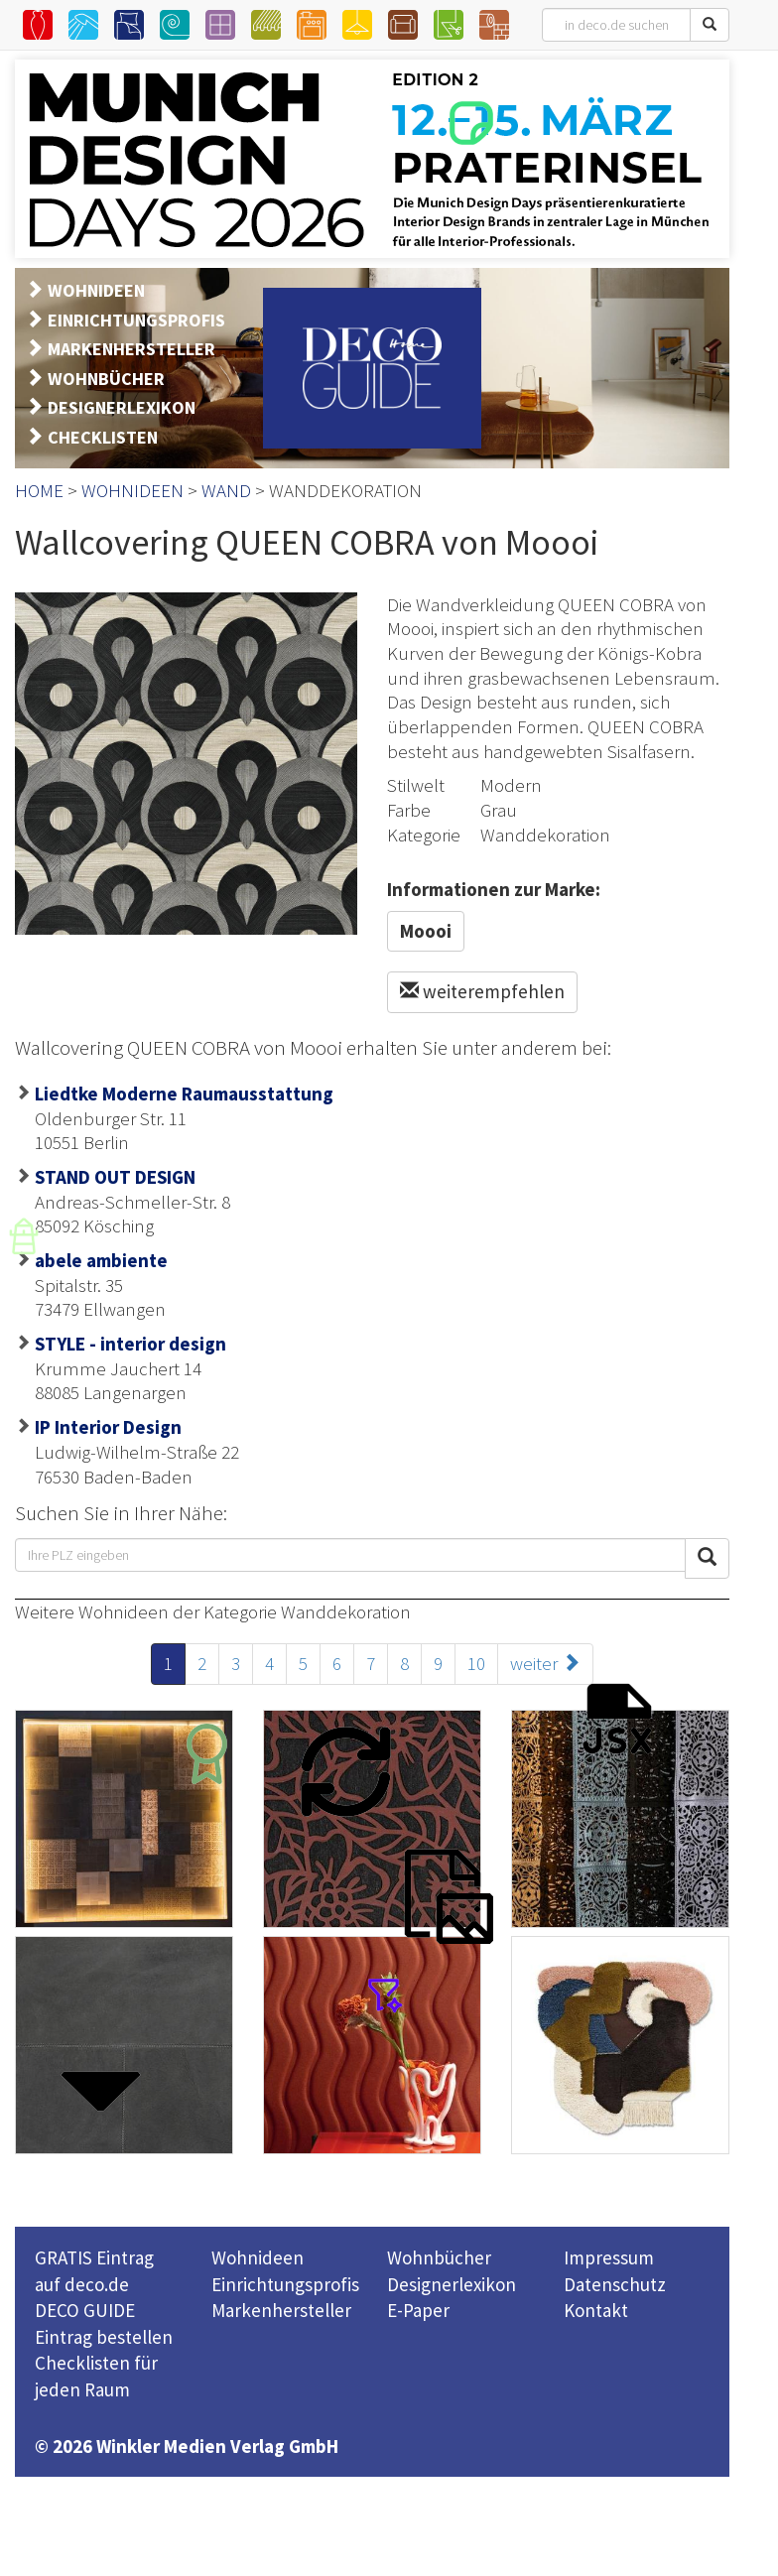 This screenshot has width=778, height=2576. Describe the element at coordinates (443, 1893) in the screenshot. I see `open a media file` at that location.